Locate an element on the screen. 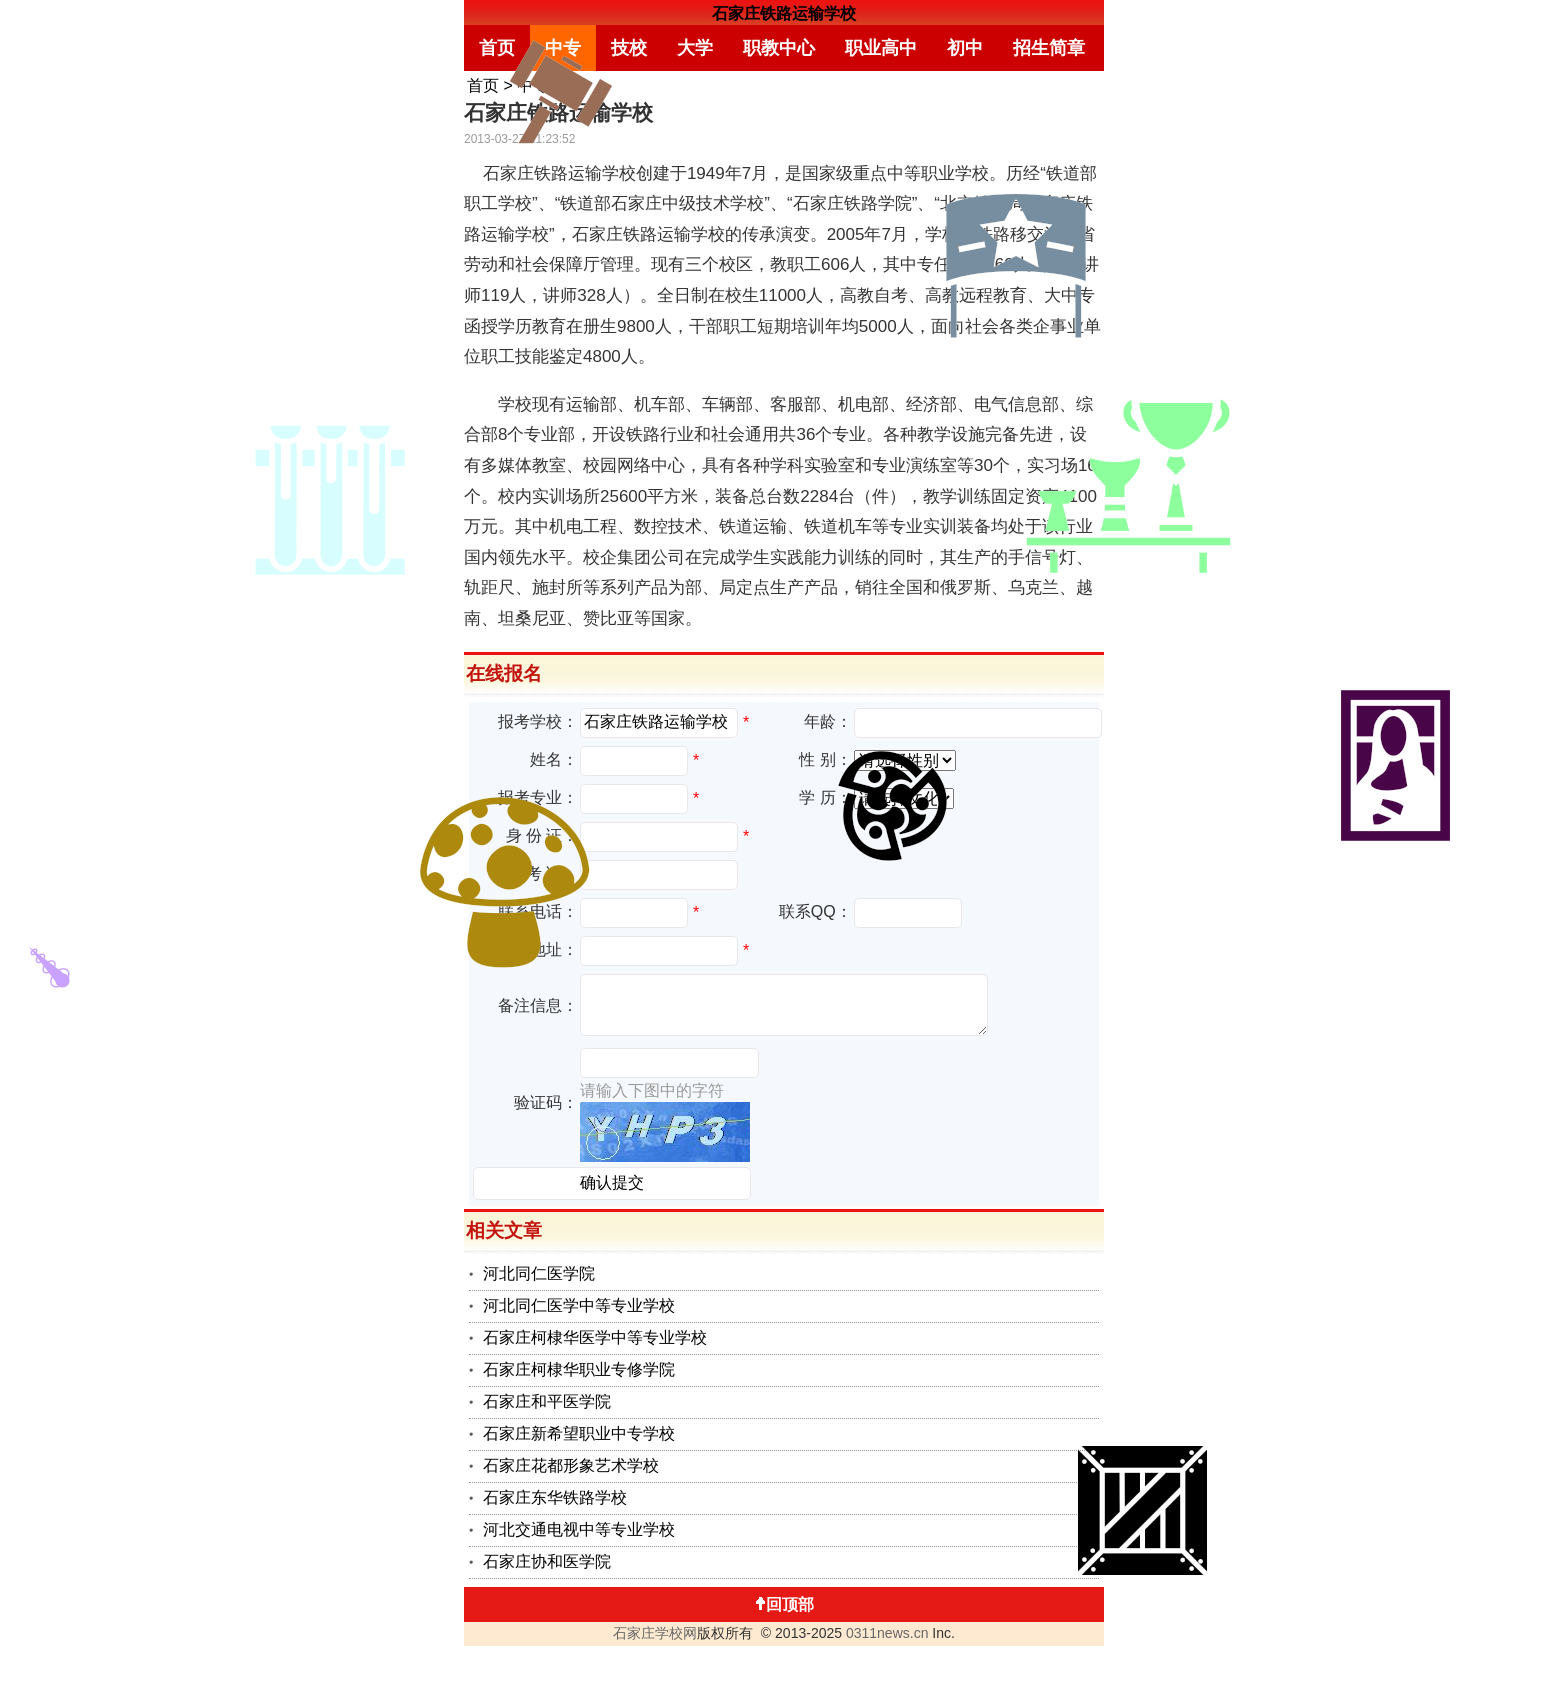 This screenshot has height=1690, width=1568. view artwork or gallery is located at coordinates (1395, 765).